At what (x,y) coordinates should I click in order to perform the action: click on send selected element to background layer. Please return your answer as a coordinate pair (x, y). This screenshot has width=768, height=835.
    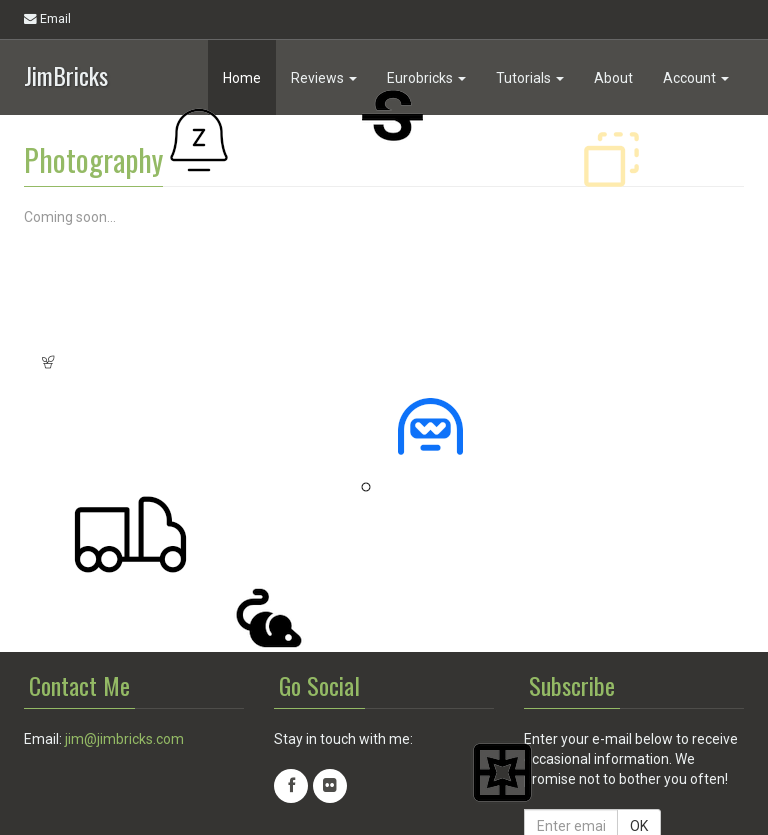
    Looking at the image, I should click on (611, 159).